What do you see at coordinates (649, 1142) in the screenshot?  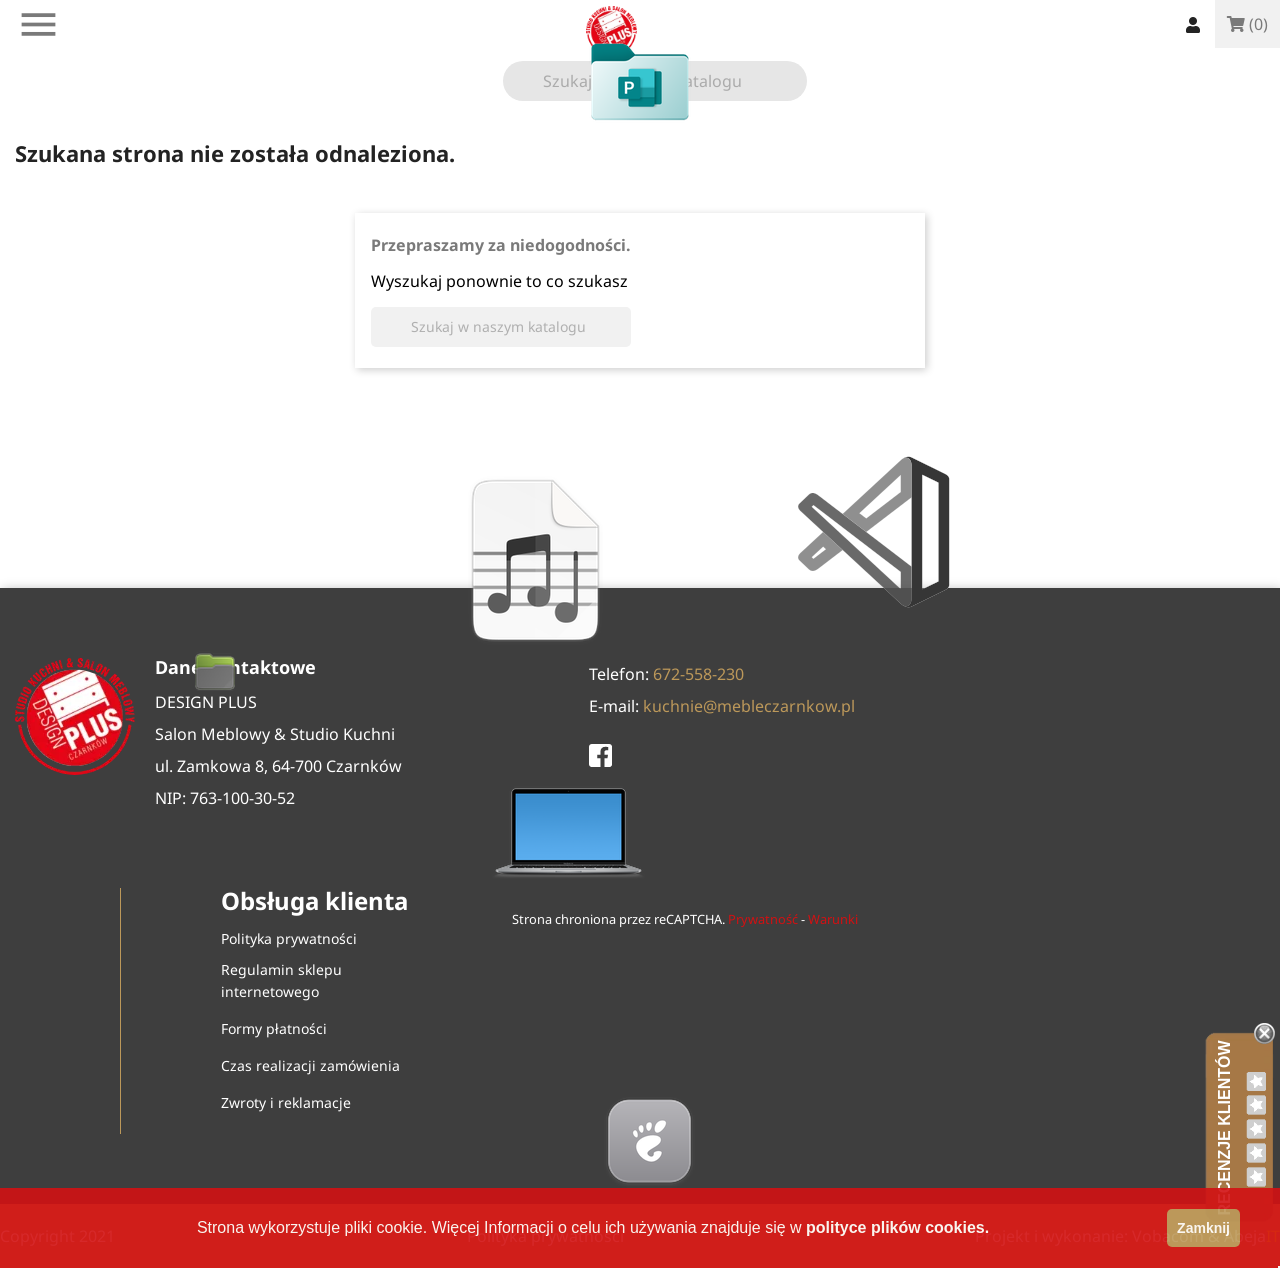 I see `access GNOME desktop configuration settings` at bounding box center [649, 1142].